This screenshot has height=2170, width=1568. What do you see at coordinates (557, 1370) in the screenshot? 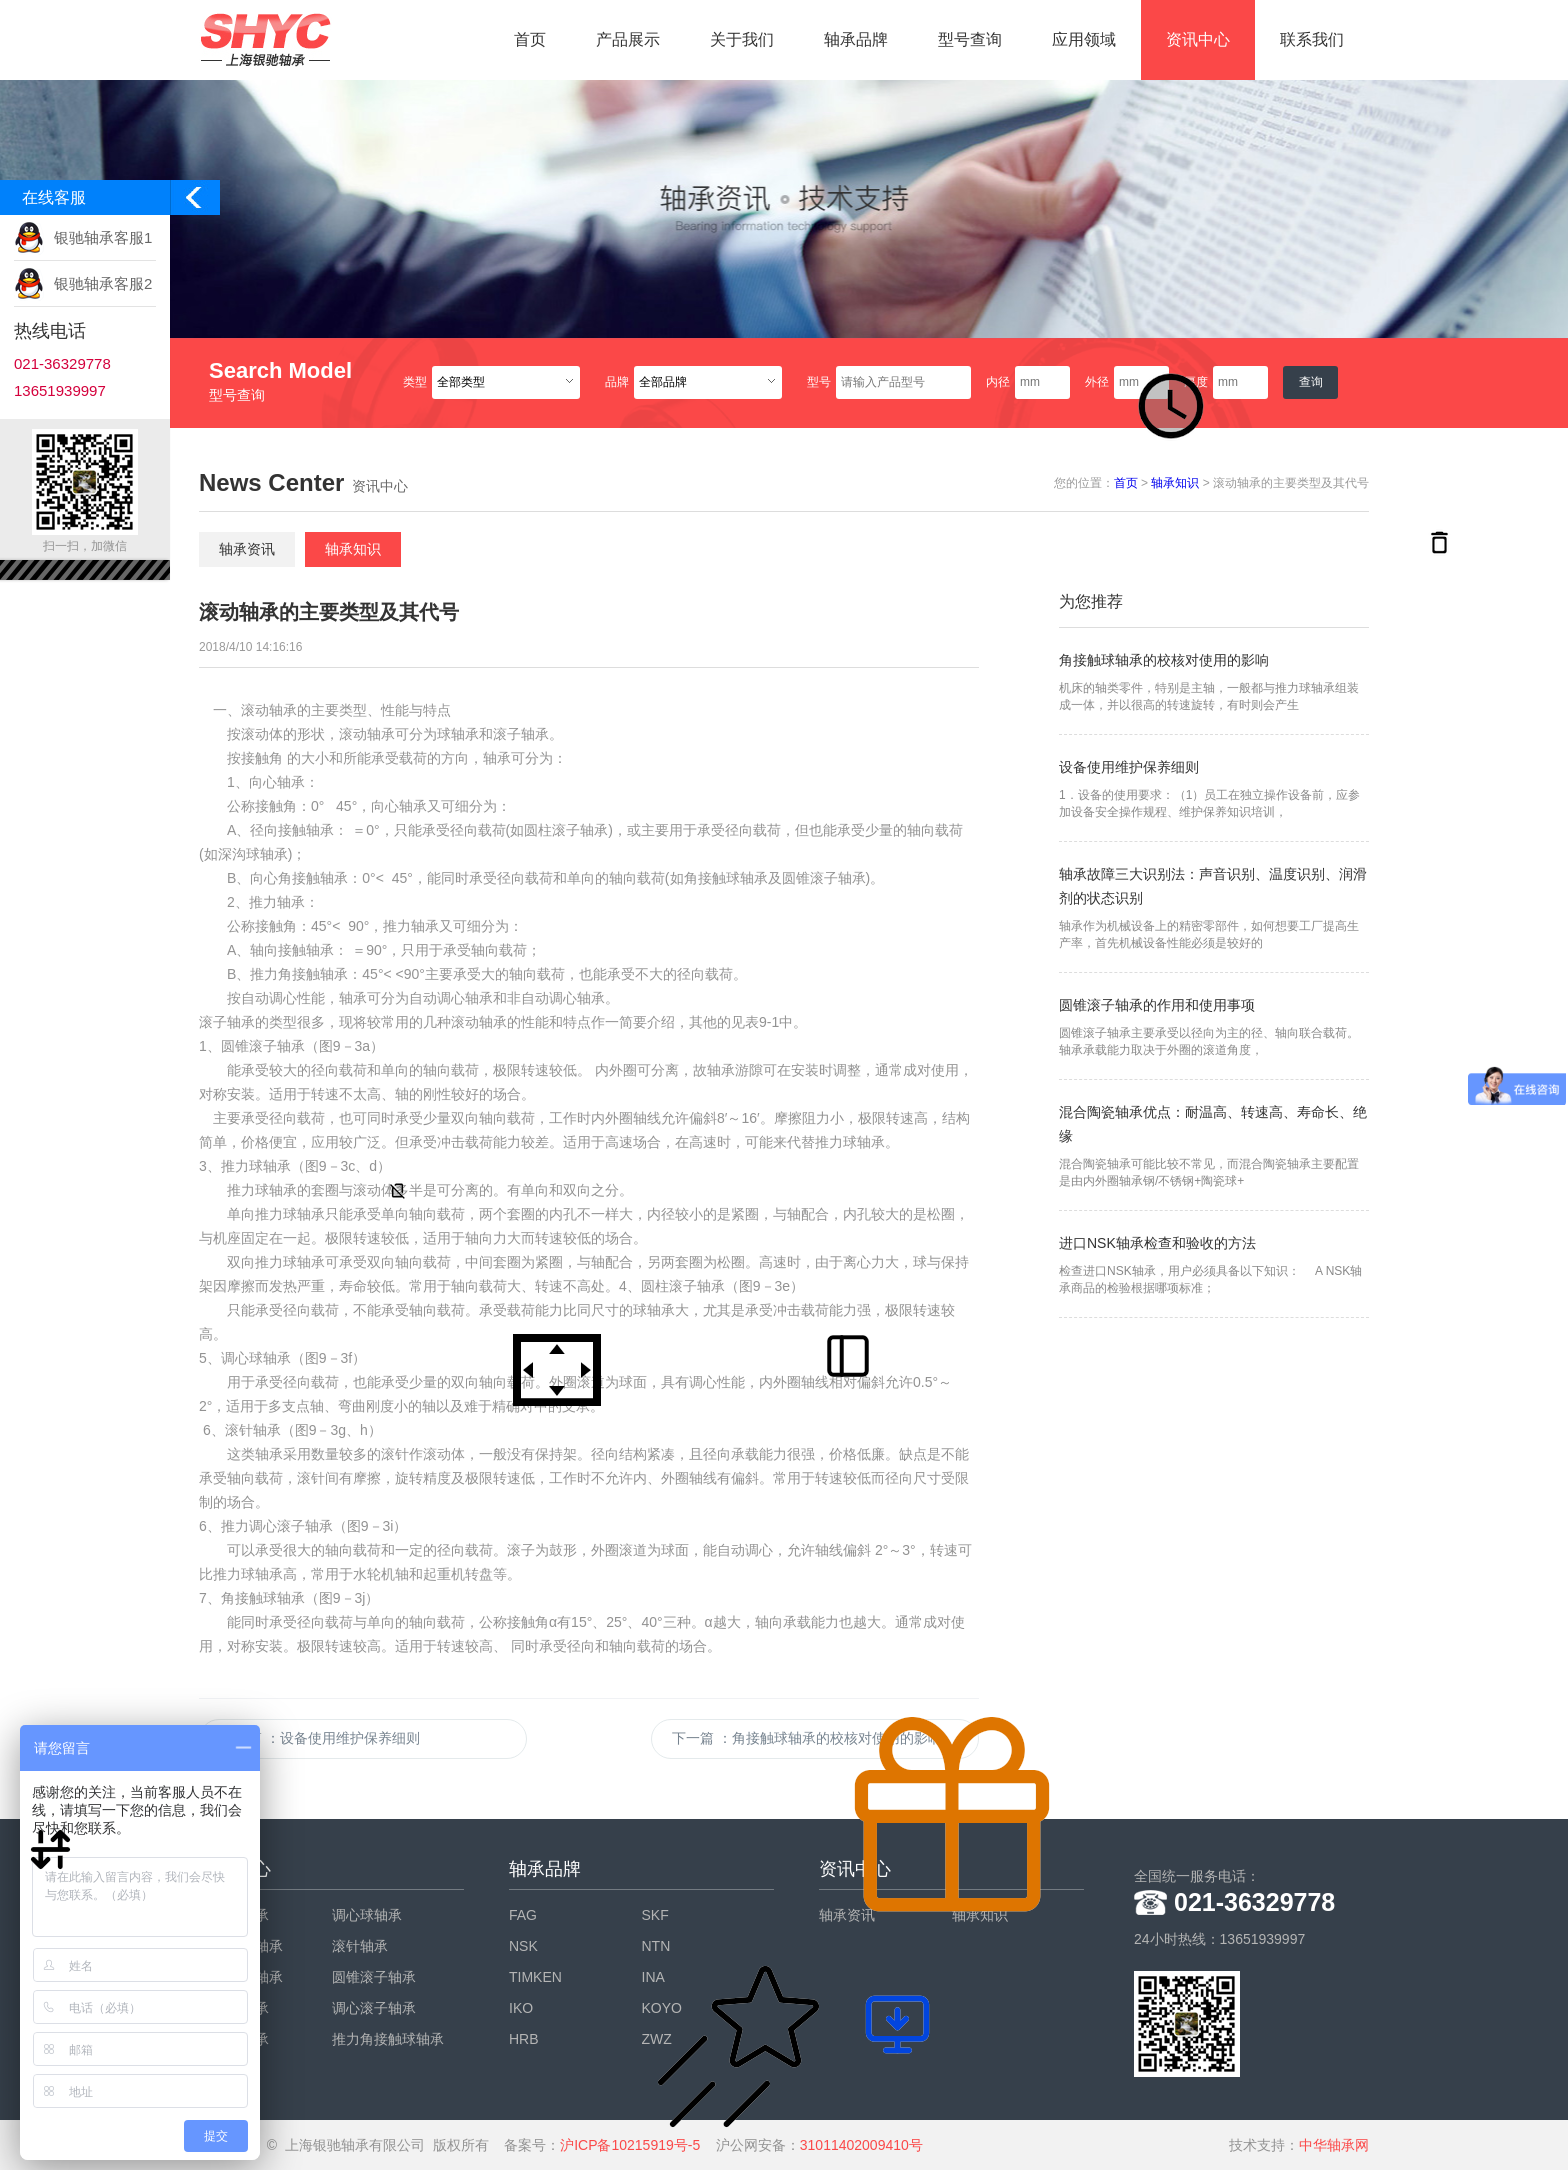
I see `adjust display overscan or screen boundaries` at bounding box center [557, 1370].